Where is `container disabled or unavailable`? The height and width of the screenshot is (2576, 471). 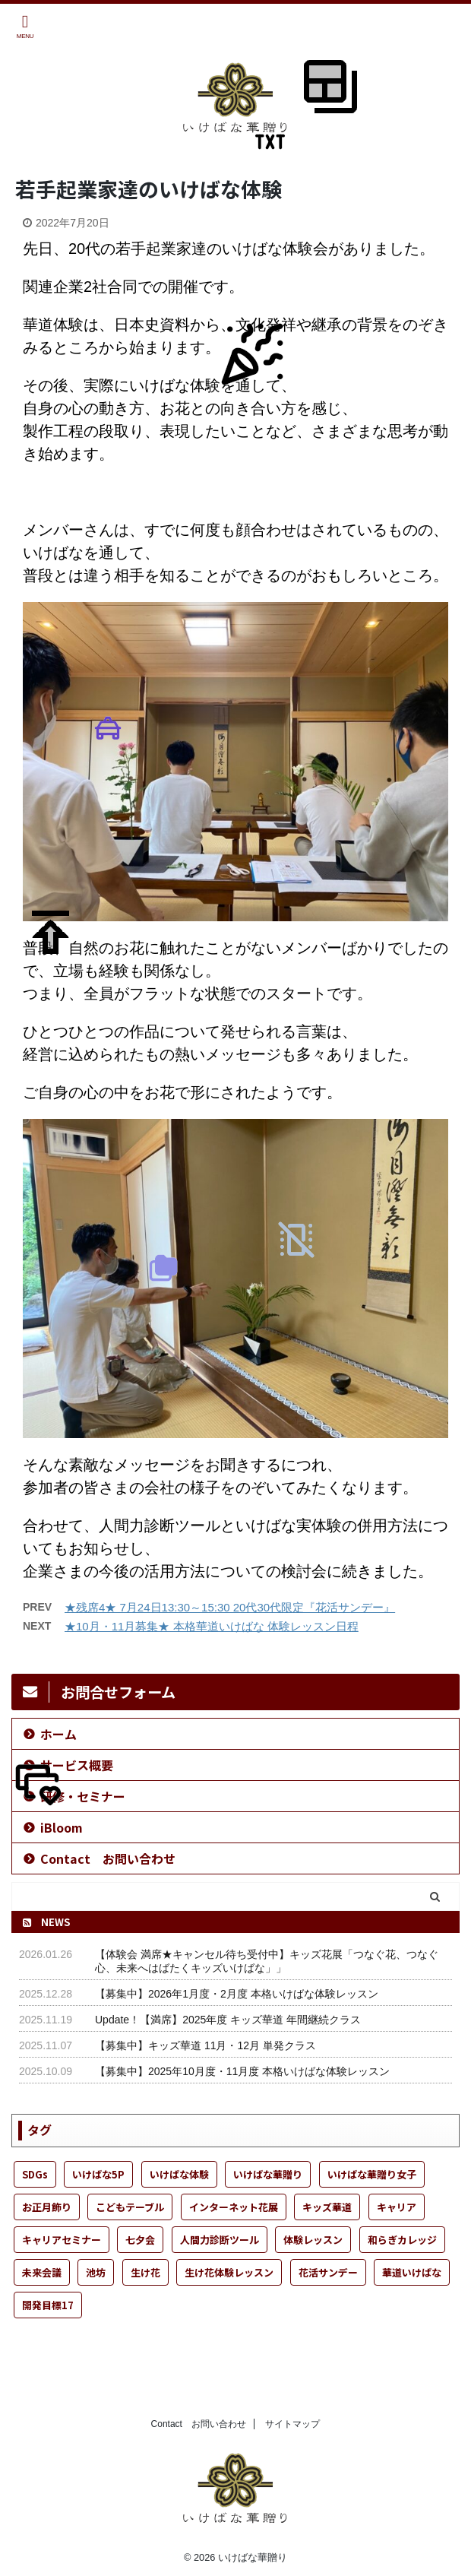 container disabled or unavailable is located at coordinates (296, 1240).